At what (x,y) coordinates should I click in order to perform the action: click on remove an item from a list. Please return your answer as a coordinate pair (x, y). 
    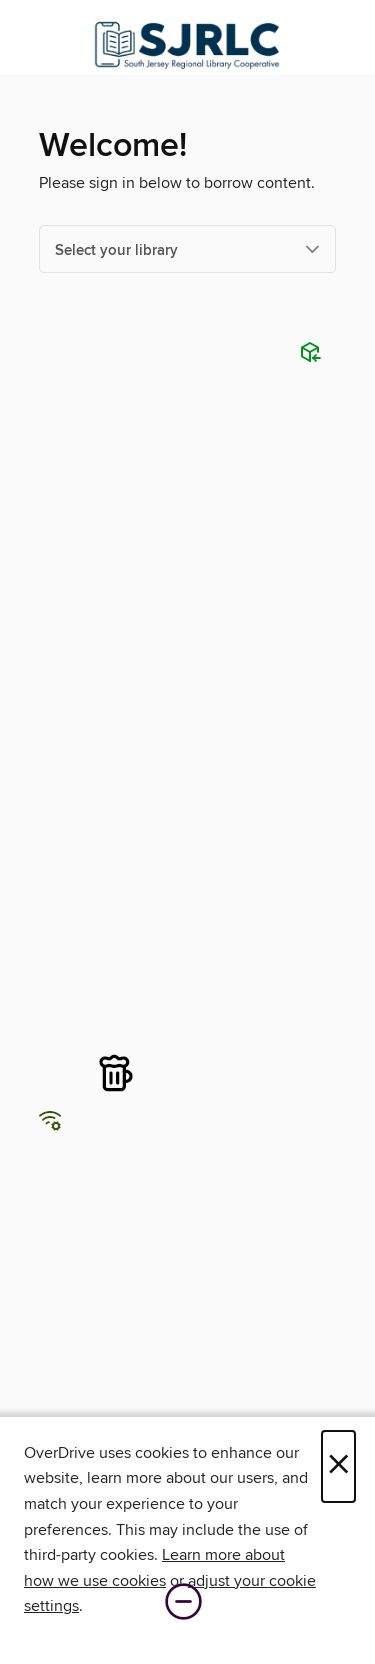
    Looking at the image, I should click on (183, 1601).